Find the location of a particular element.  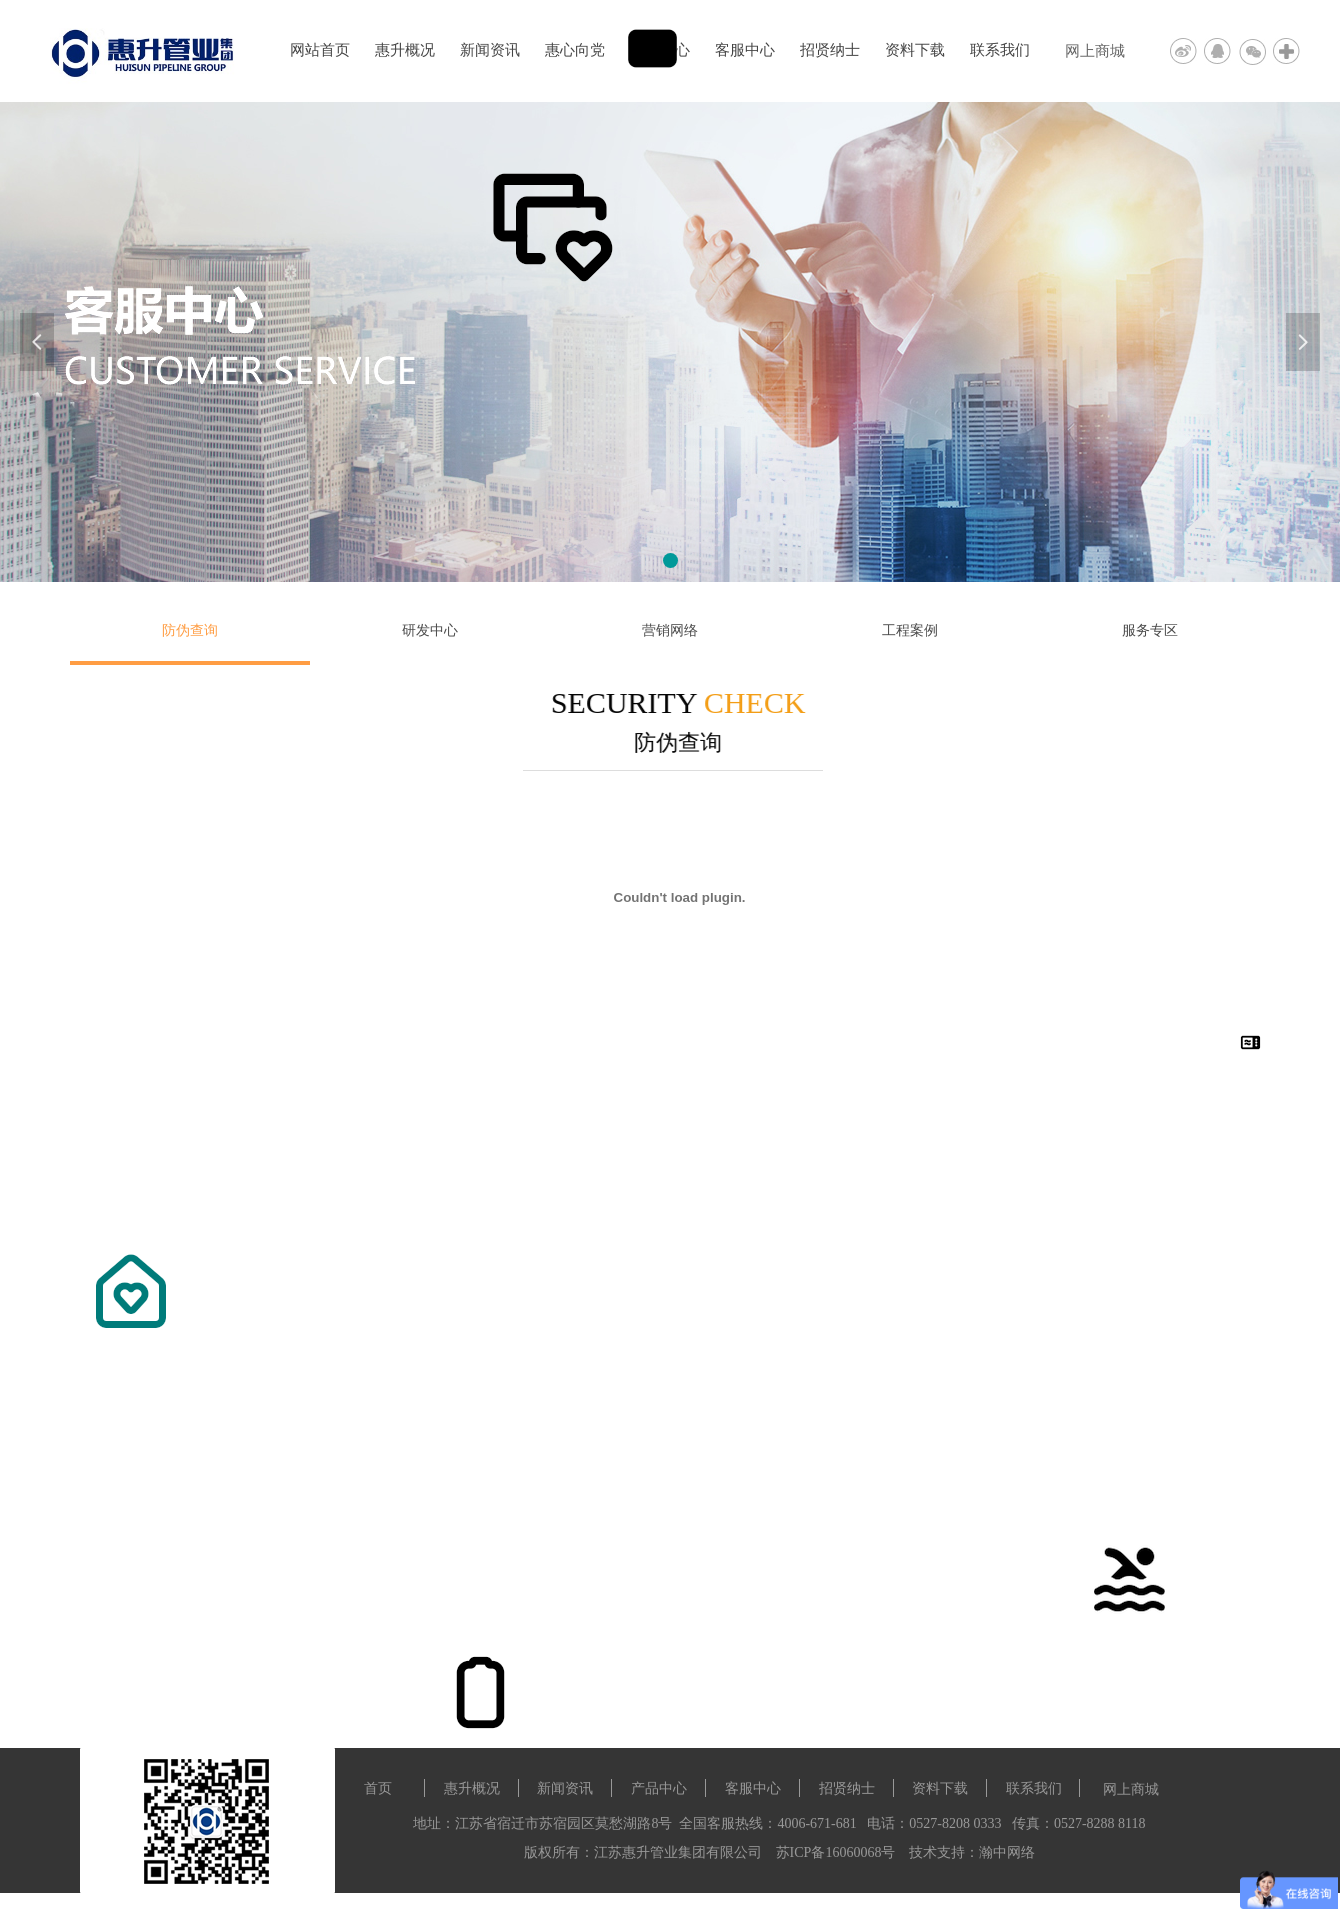

indicates empty battery status is located at coordinates (480, 1692).